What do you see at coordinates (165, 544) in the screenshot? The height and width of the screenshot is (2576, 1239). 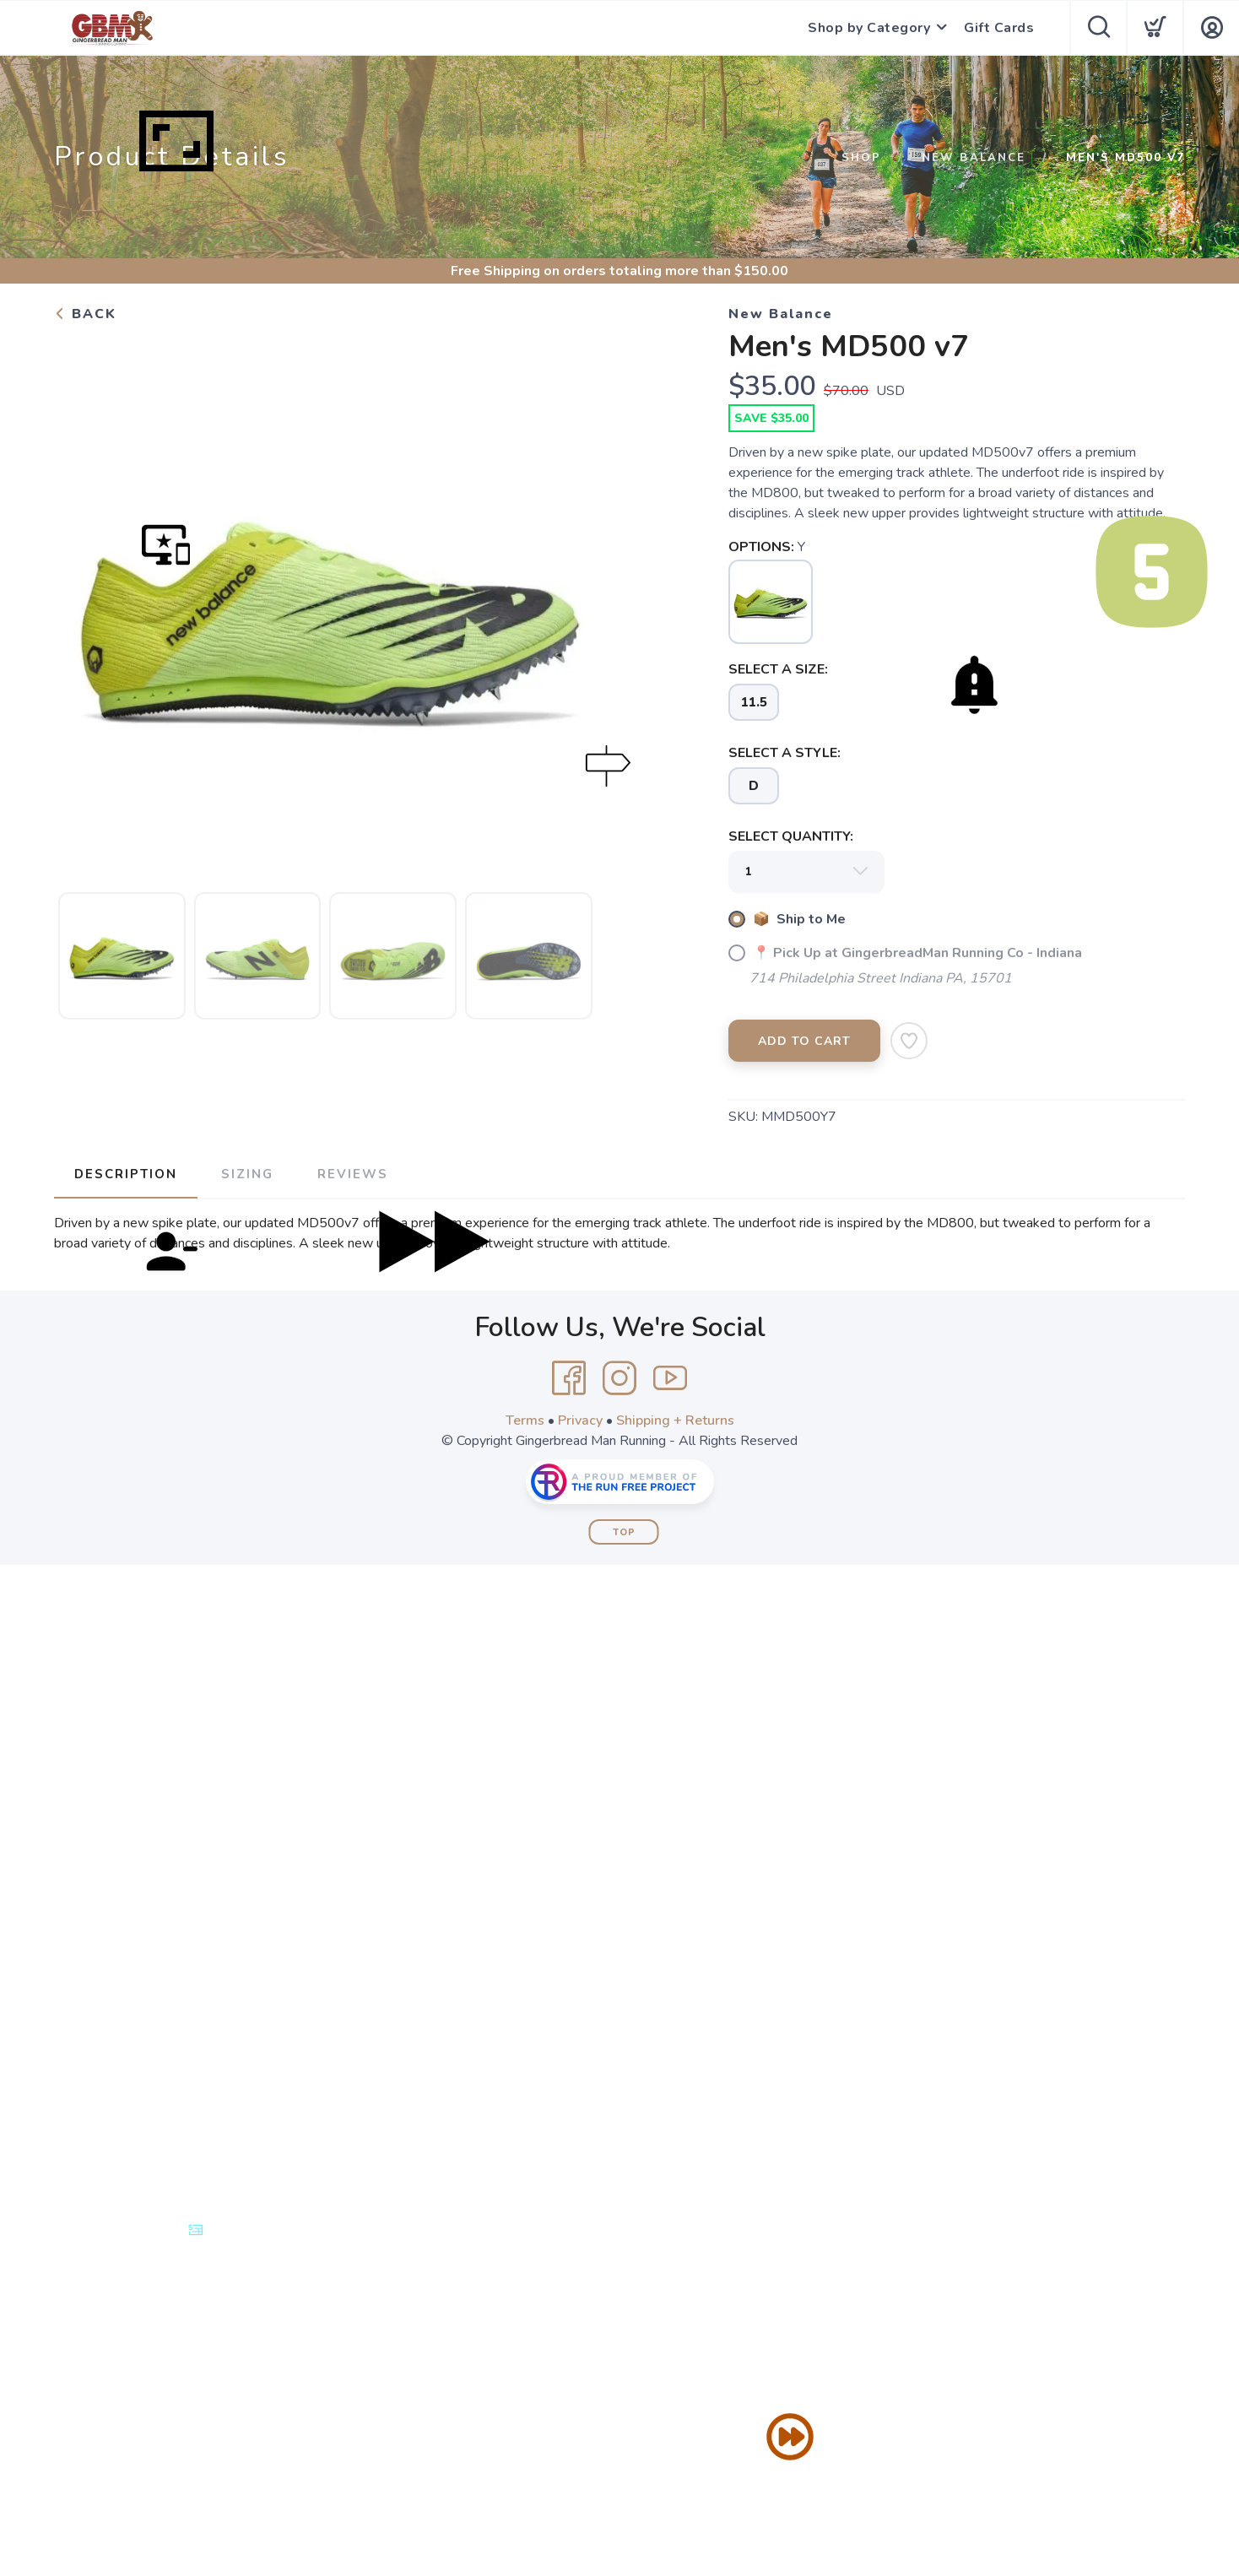 I see `view important or starred devices` at bounding box center [165, 544].